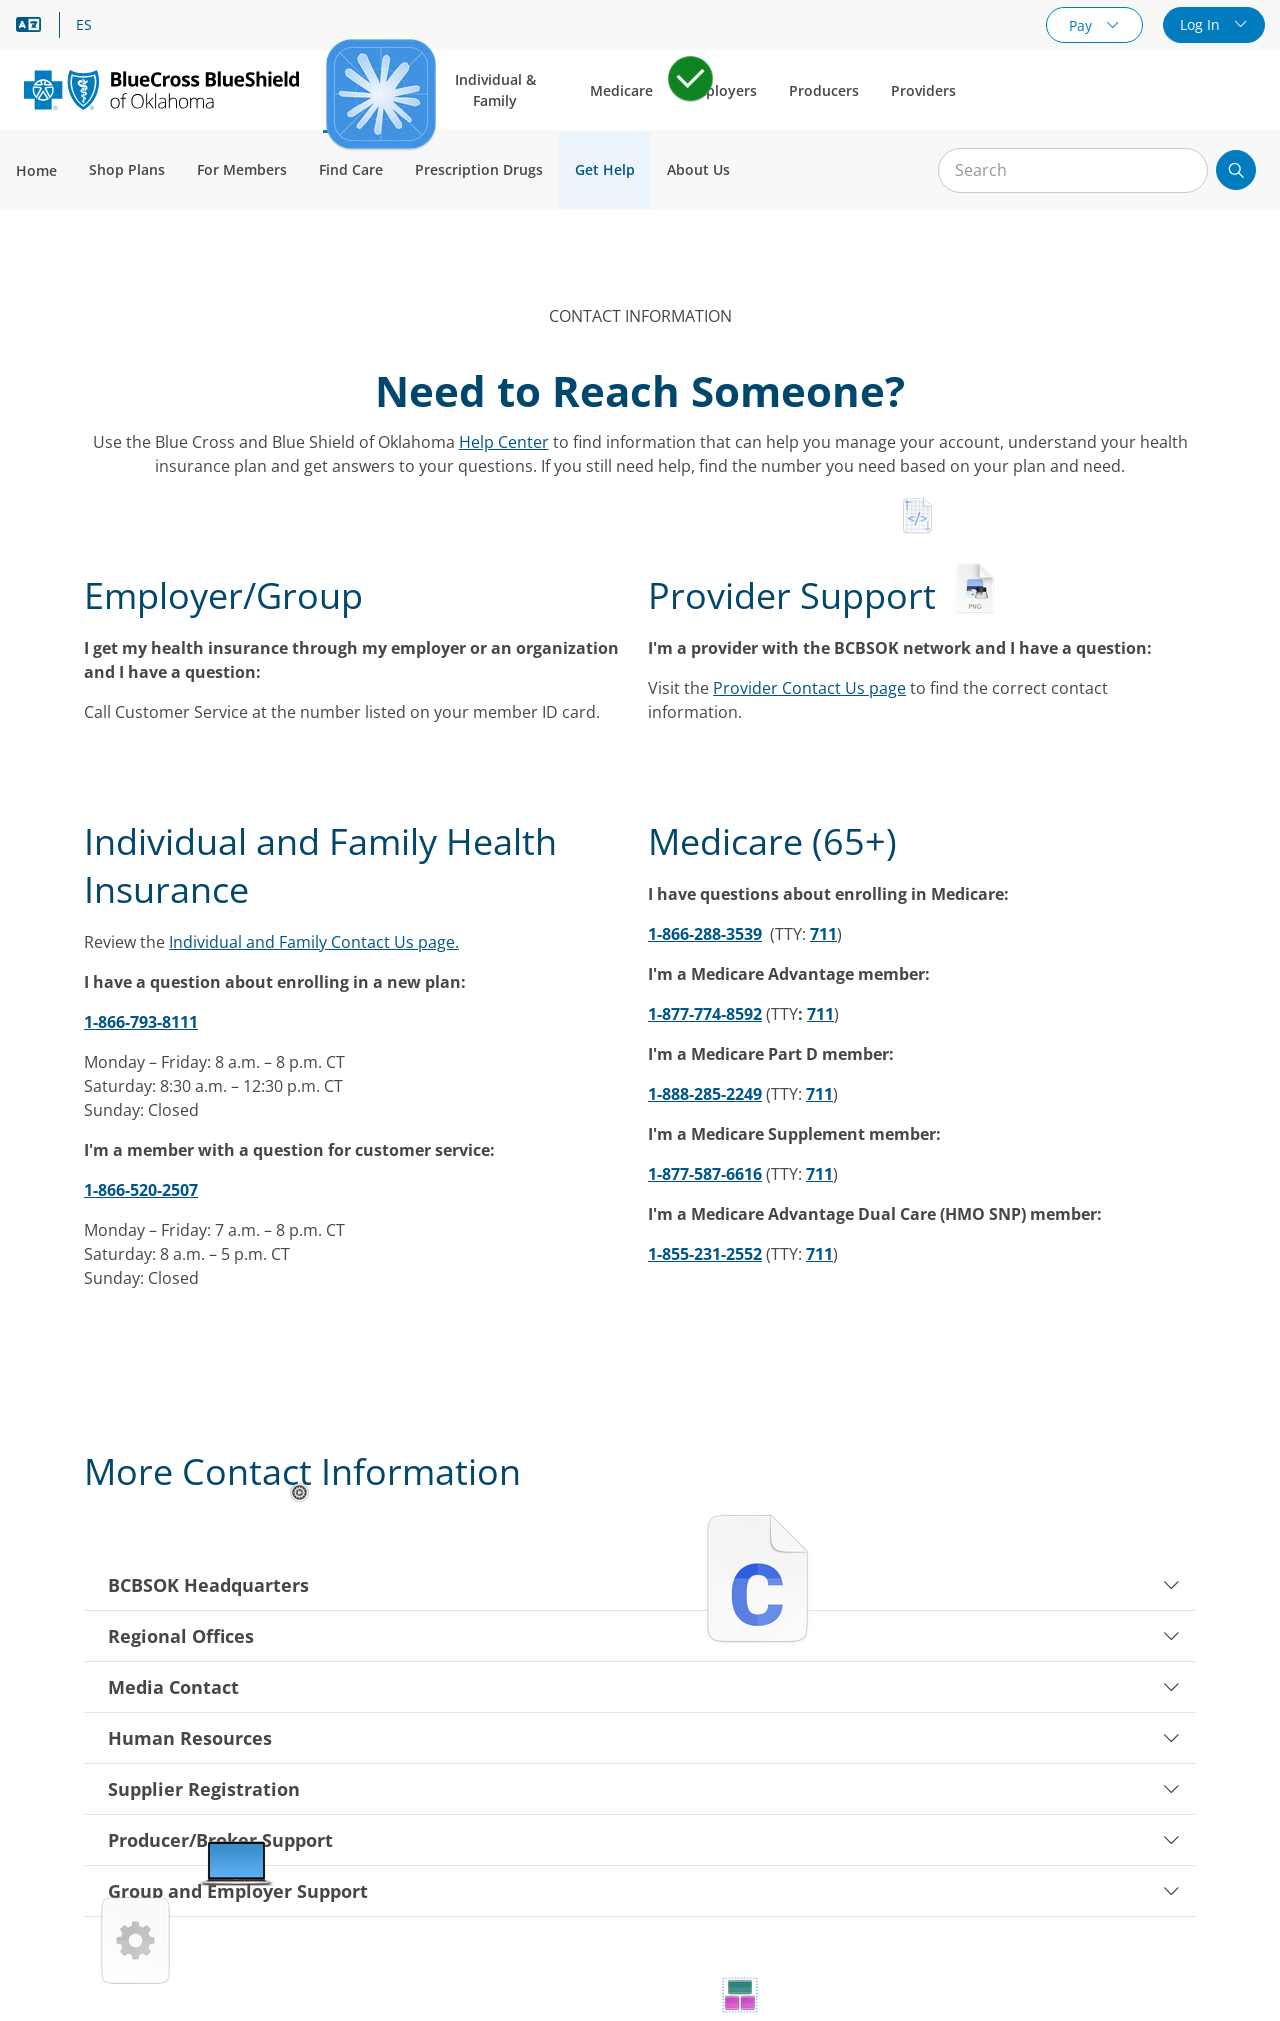 The image size is (1280, 2021). Describe the element at coordinates (135, 1940) in the screenshot. I see `a desktop application shortcut file` at that location.